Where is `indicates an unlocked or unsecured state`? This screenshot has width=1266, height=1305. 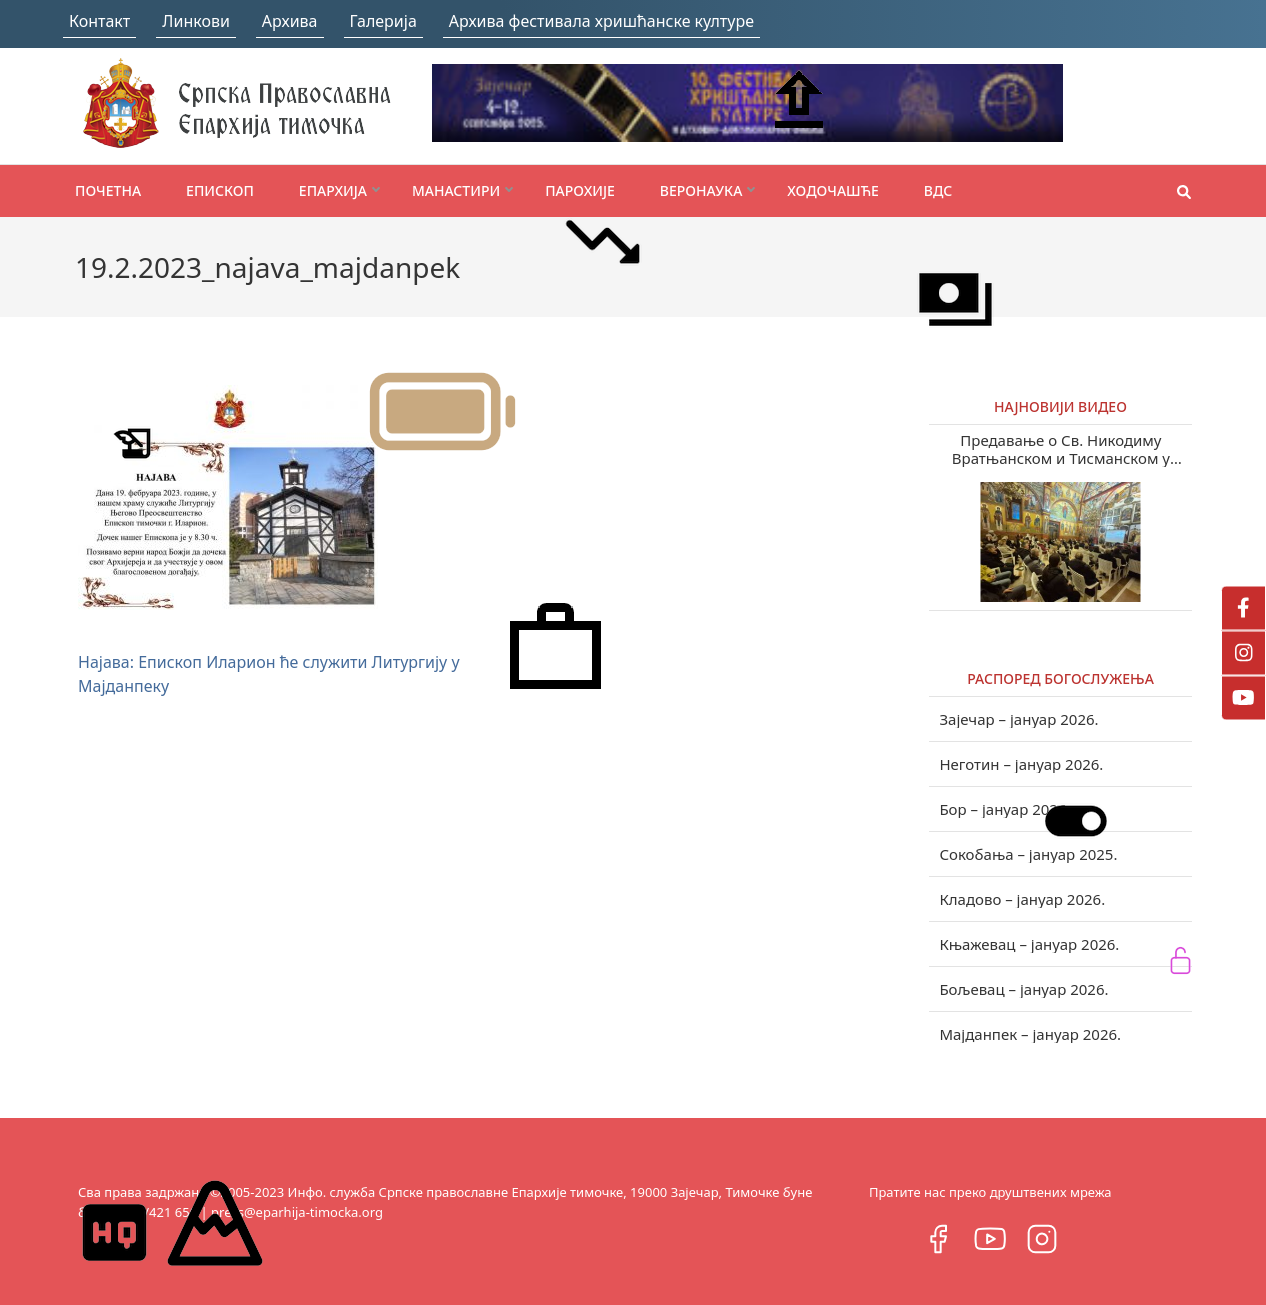
indicates an unlocked or unsecured state is located at coordinates (1180, 960).